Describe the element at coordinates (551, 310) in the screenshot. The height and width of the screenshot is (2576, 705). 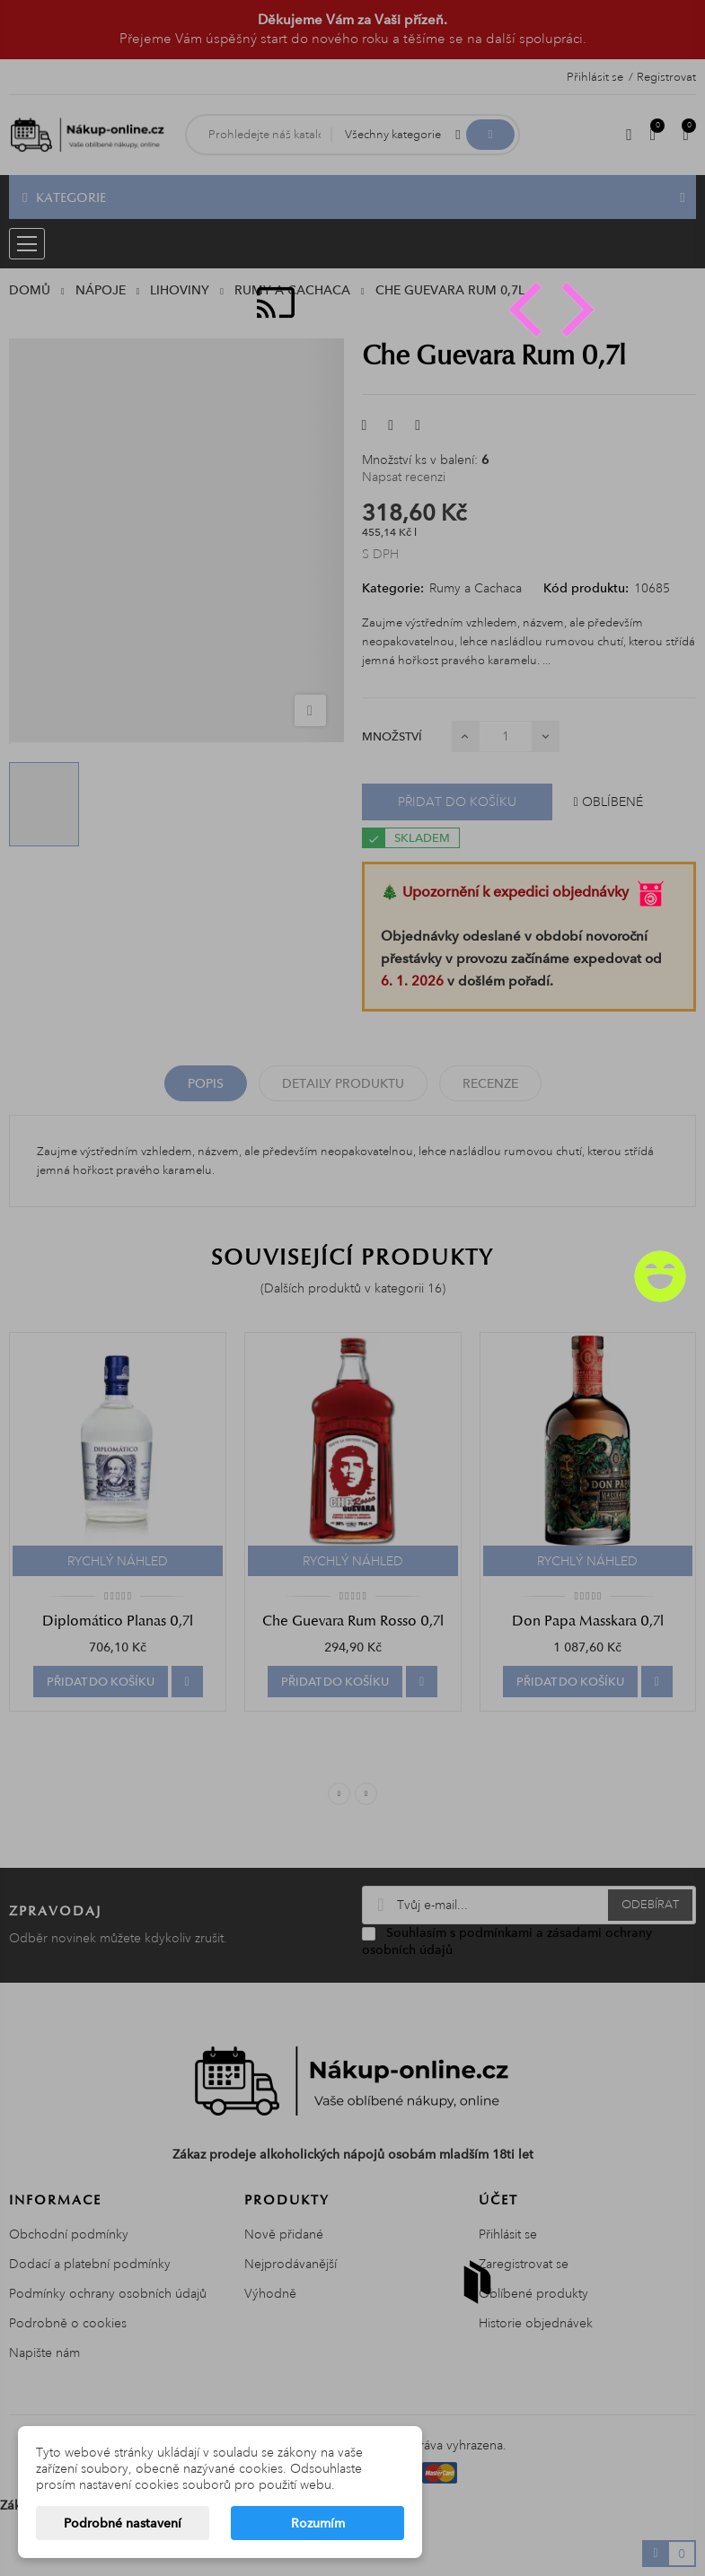
I see `view or edit source code` at that location.